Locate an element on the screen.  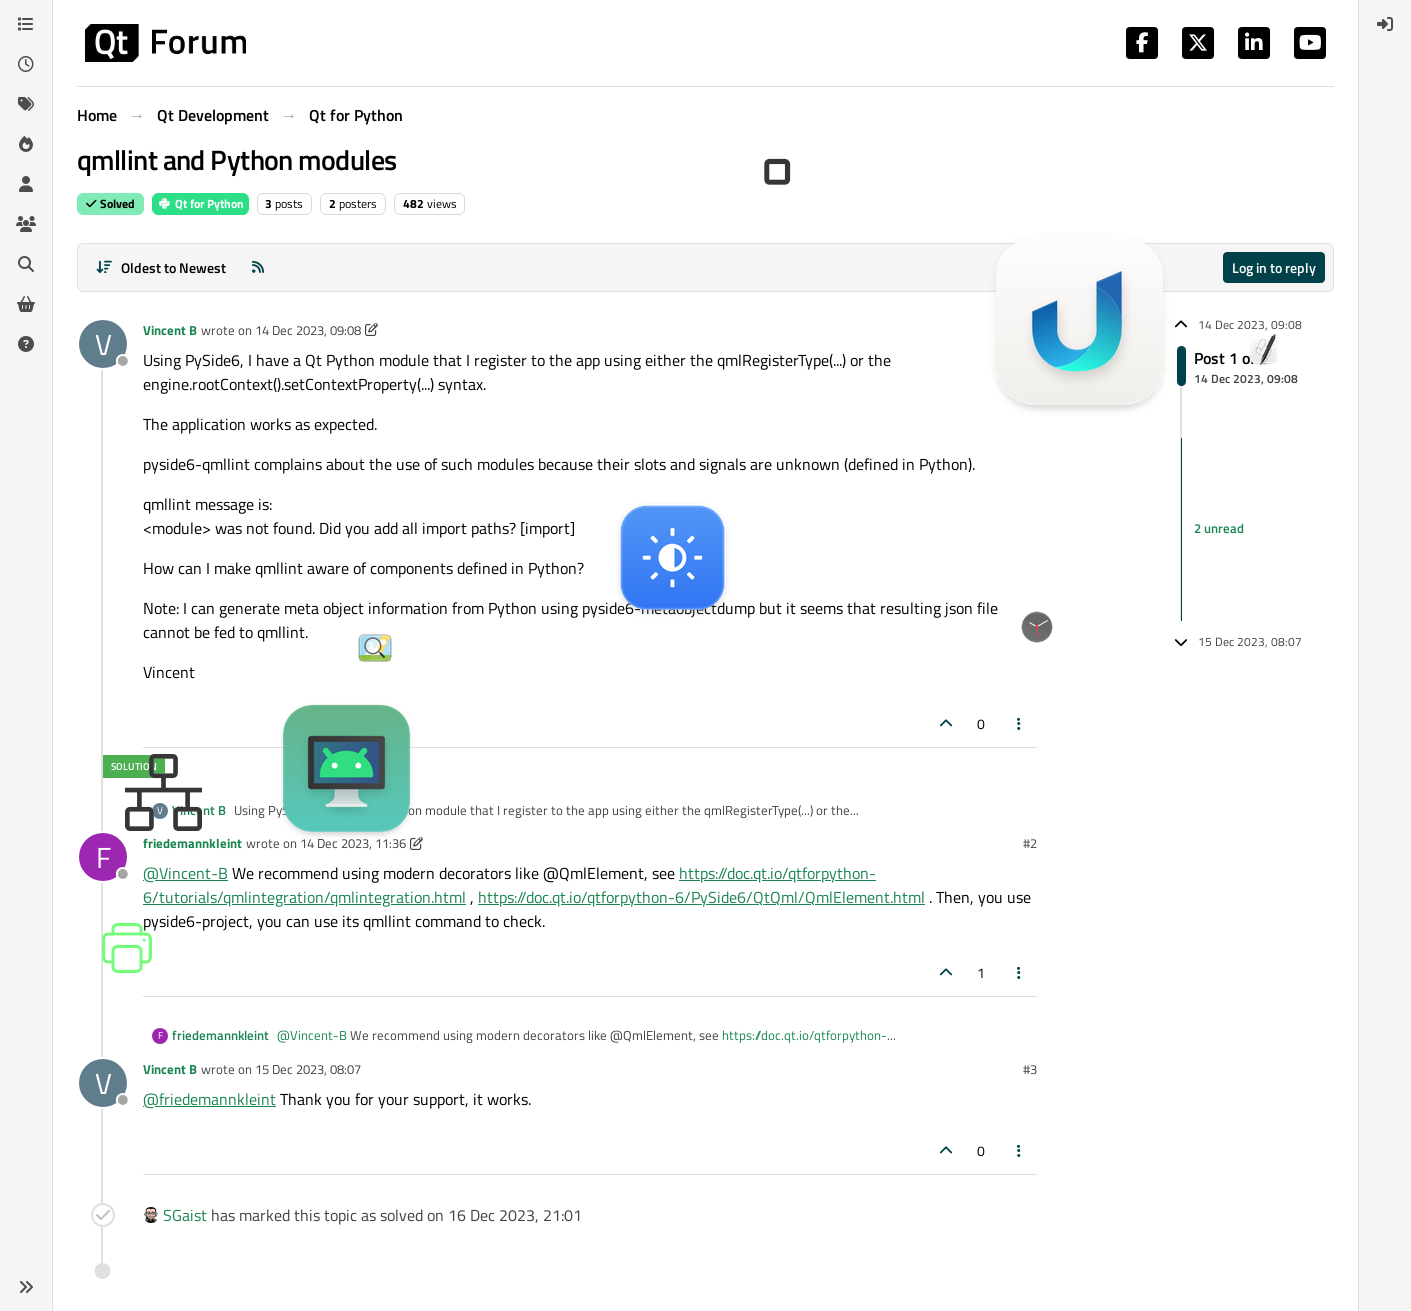
open the clocks application is located at coordinates (1037, 627).